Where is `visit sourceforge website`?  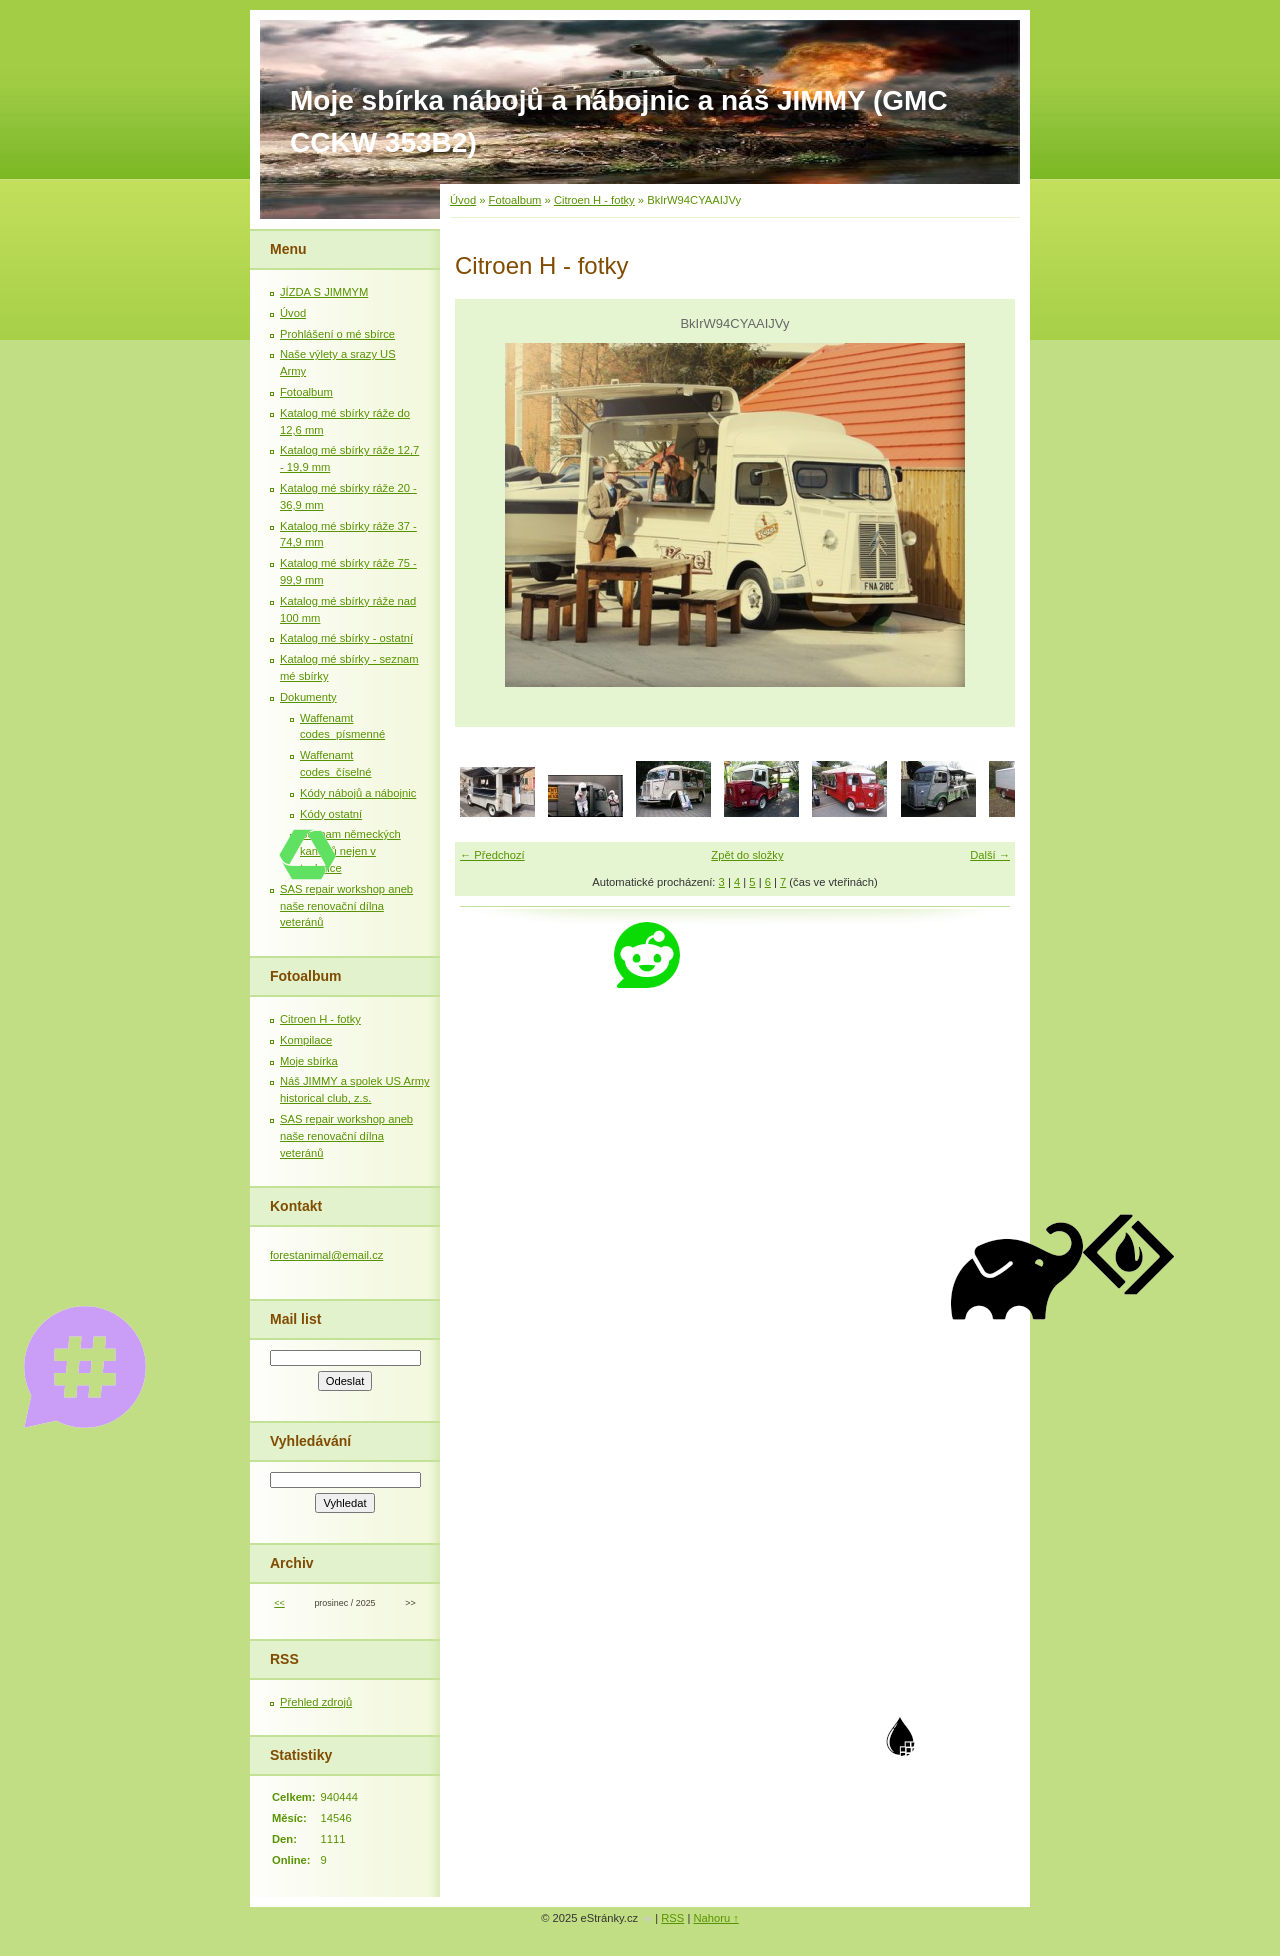 visit sourceforge website is located at coordinates (1128, 1254).